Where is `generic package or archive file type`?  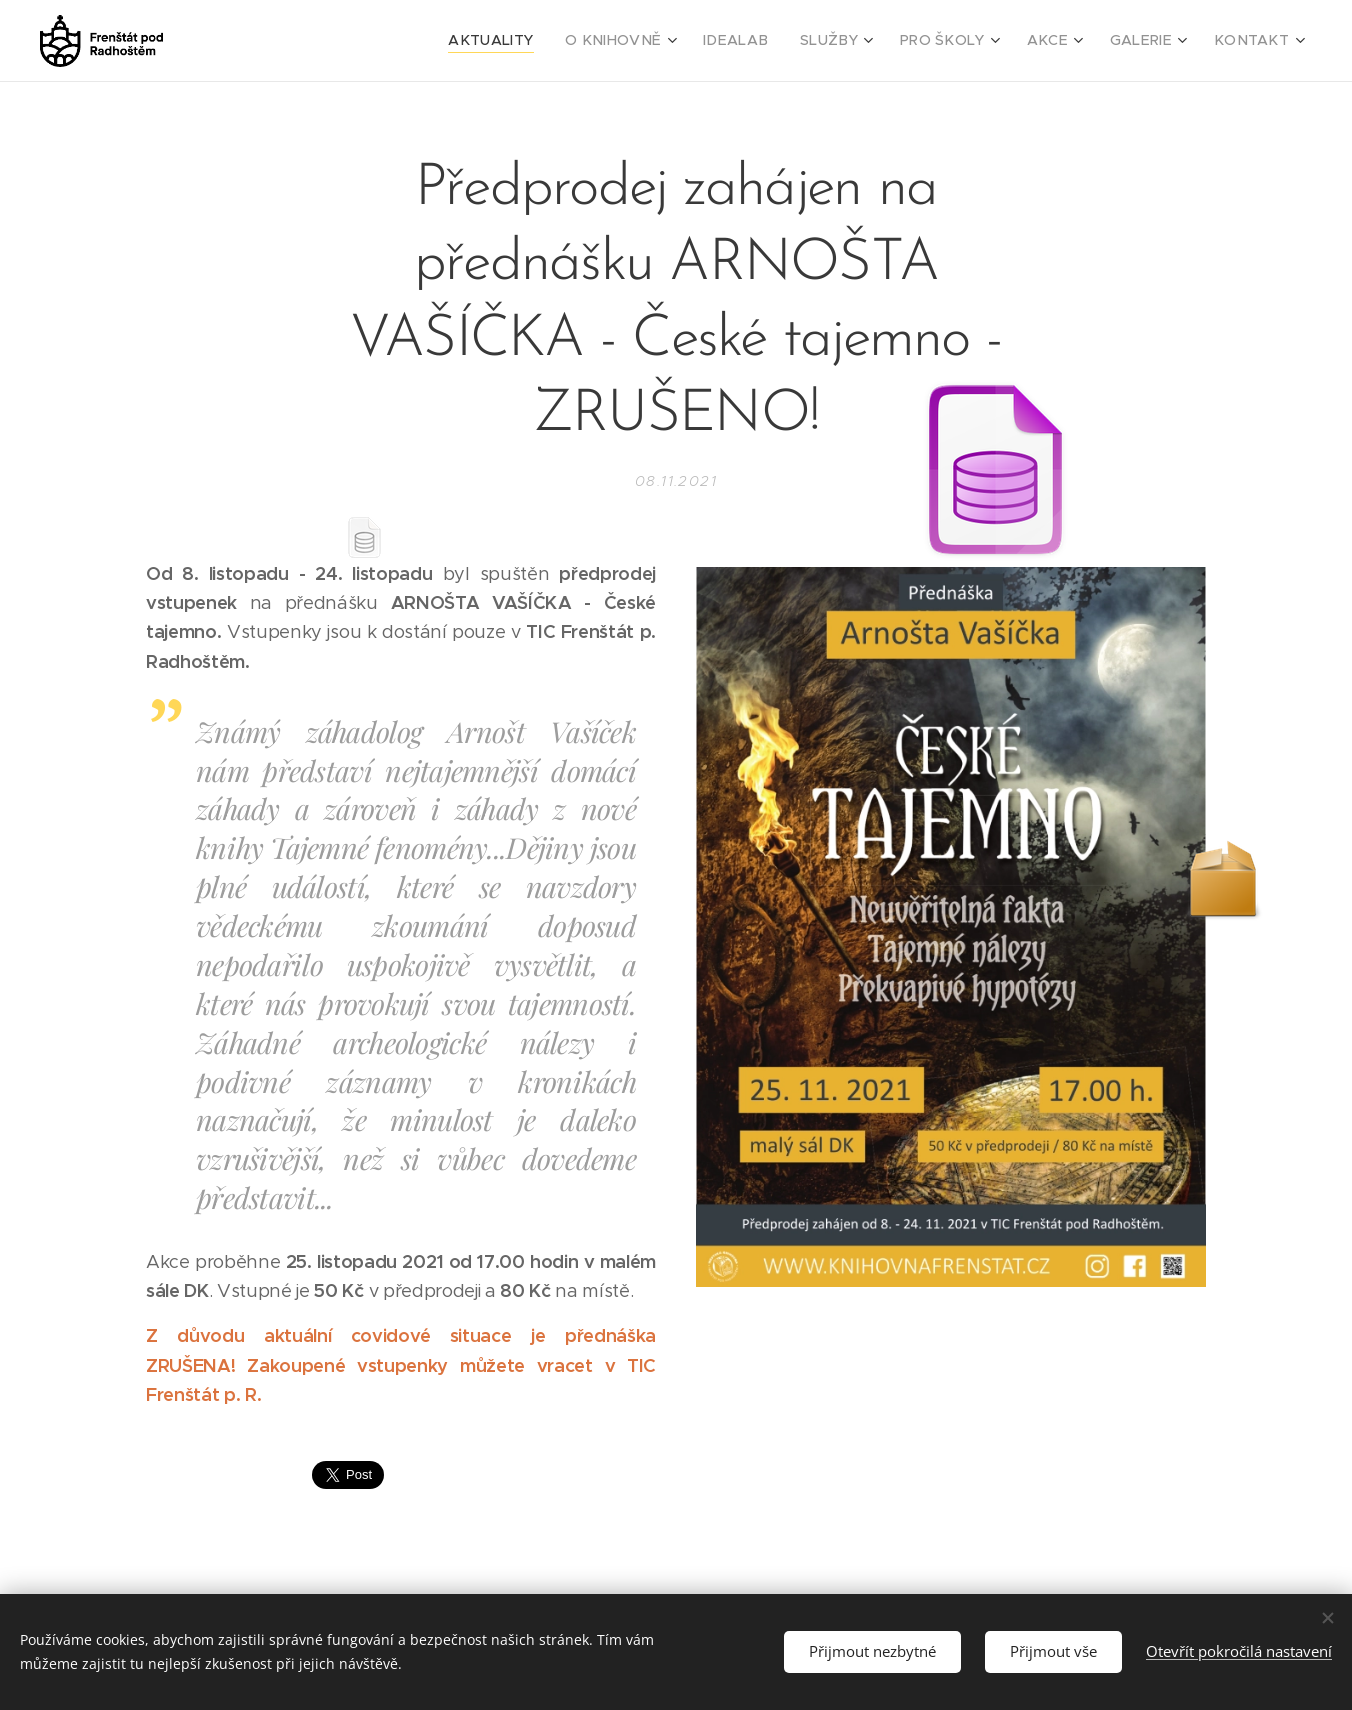
generic package or archive file type is located at coordinates (1222, 880).